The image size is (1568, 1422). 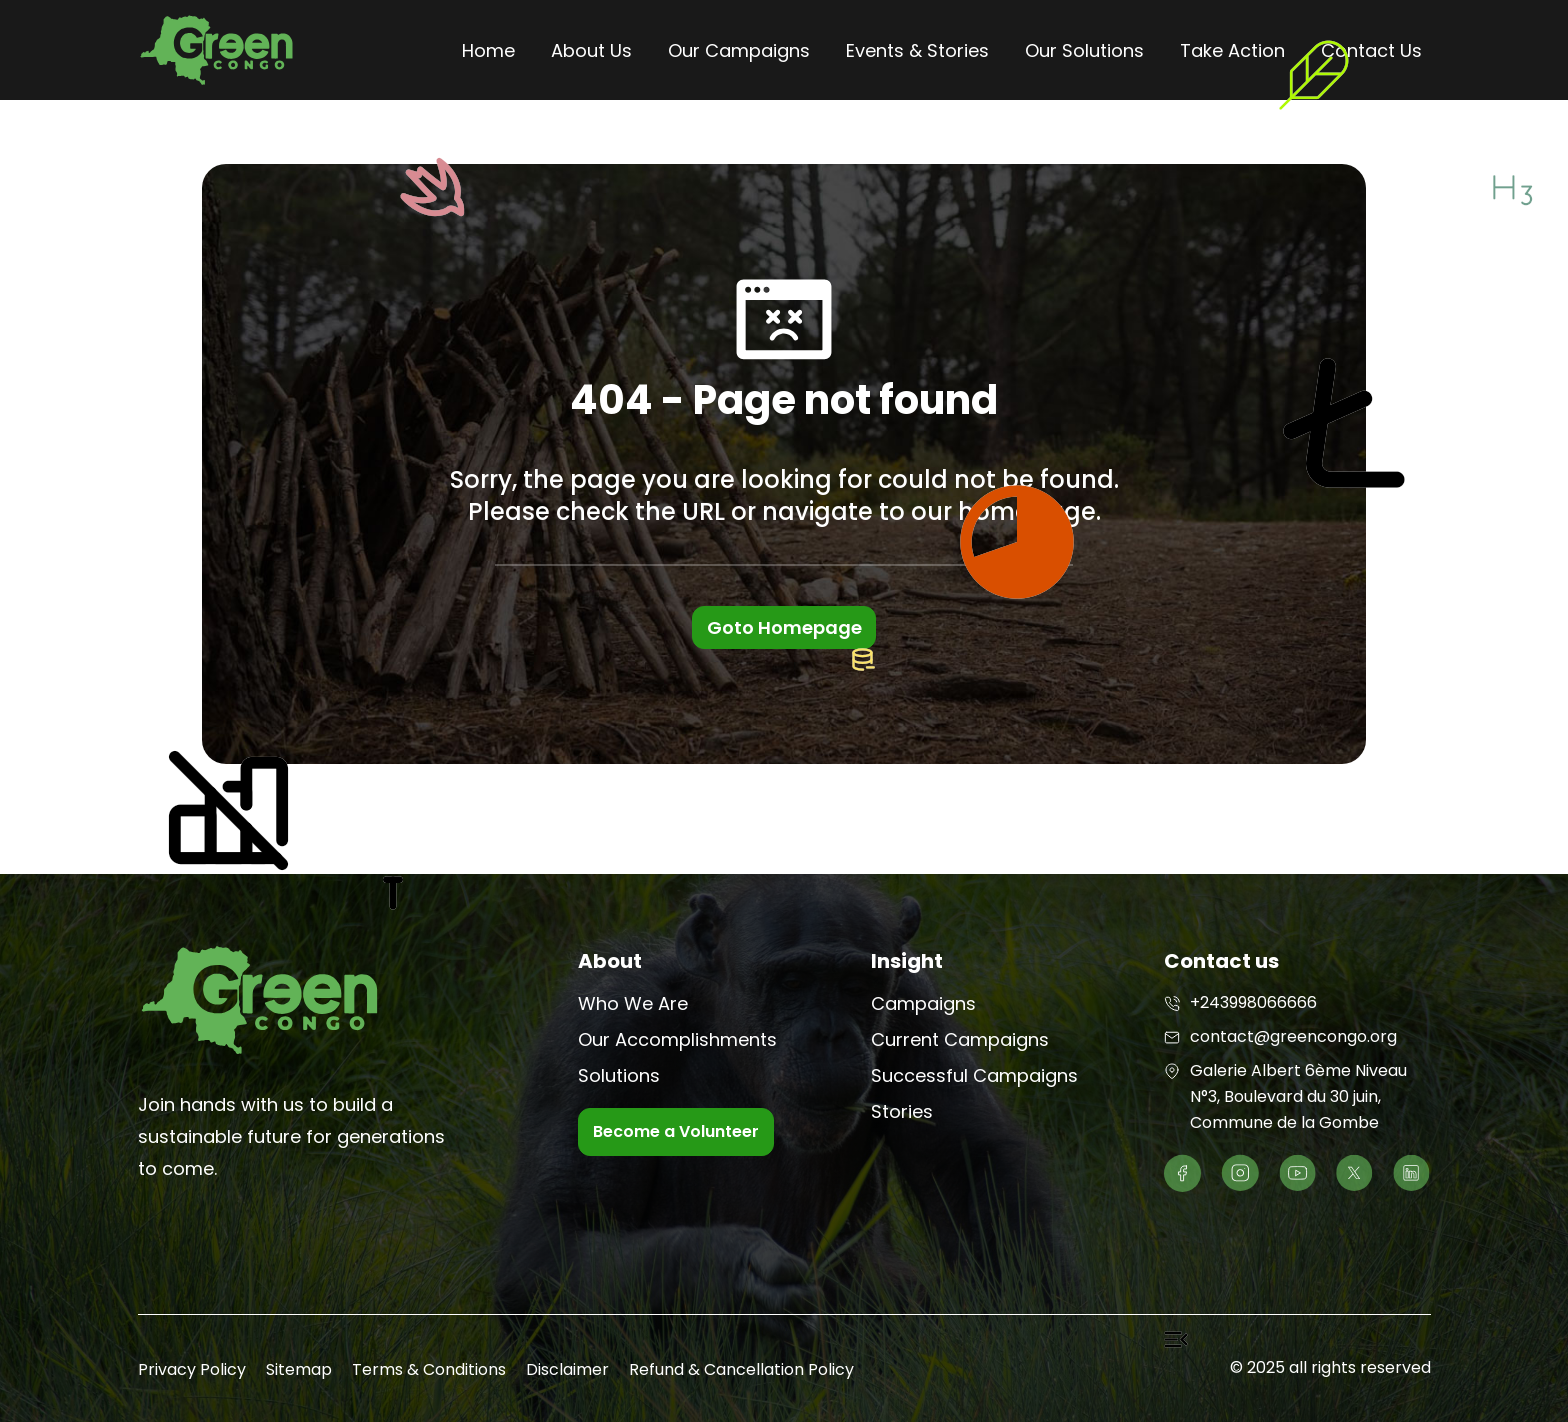 What do you see at coordinates (862, 659) in the screenshot?
I see `remove a database or data source` at bounding box center [862, 659].